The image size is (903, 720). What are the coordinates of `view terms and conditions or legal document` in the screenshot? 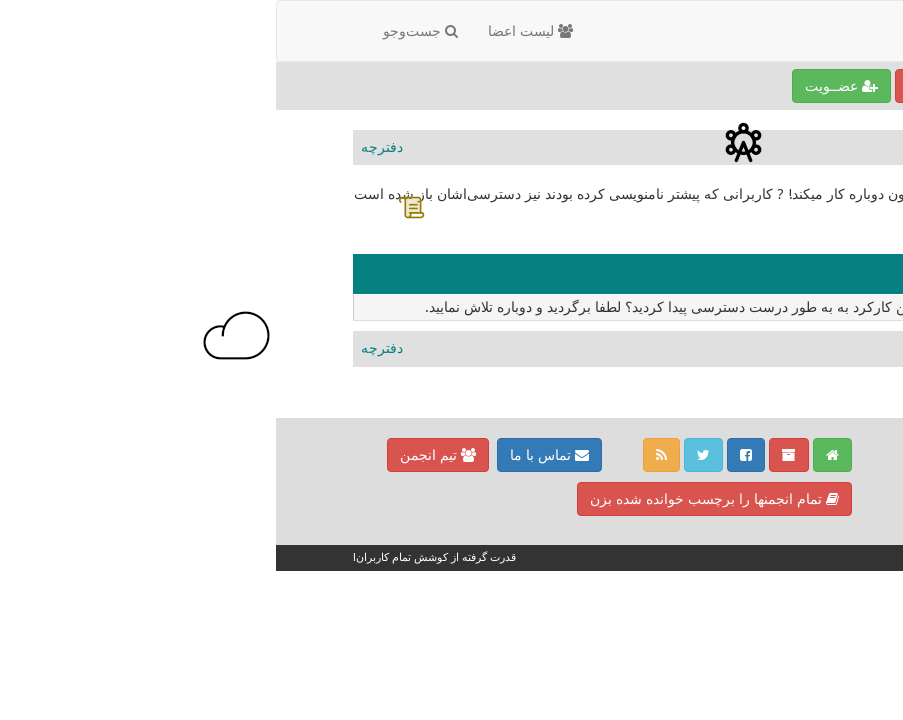 It's located at (412, 207).